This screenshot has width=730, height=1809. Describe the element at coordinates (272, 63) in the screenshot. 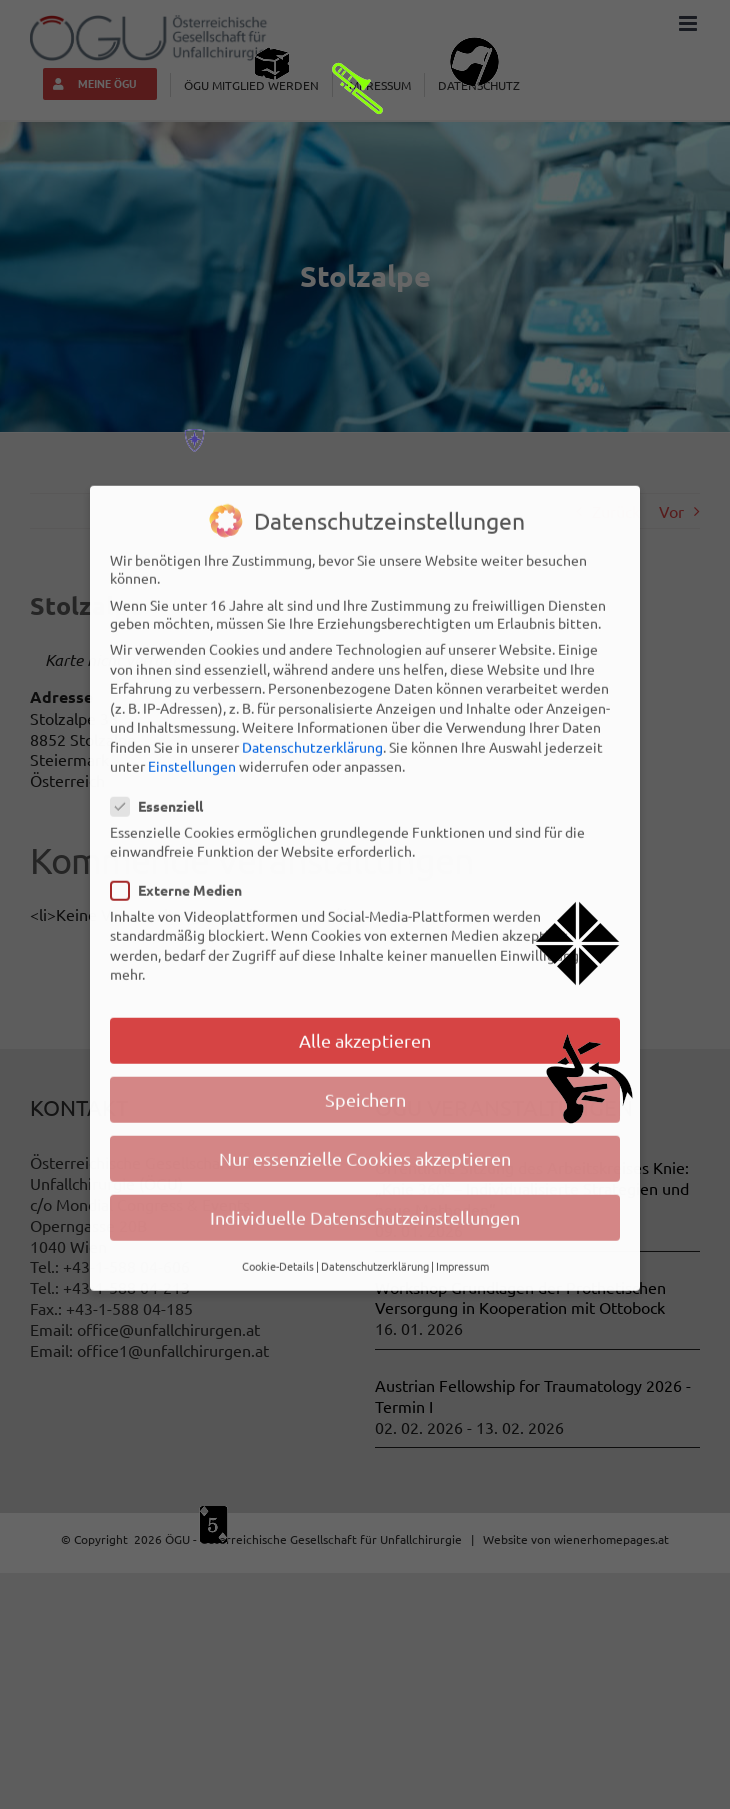

I see `select stone block material for building` at that location.